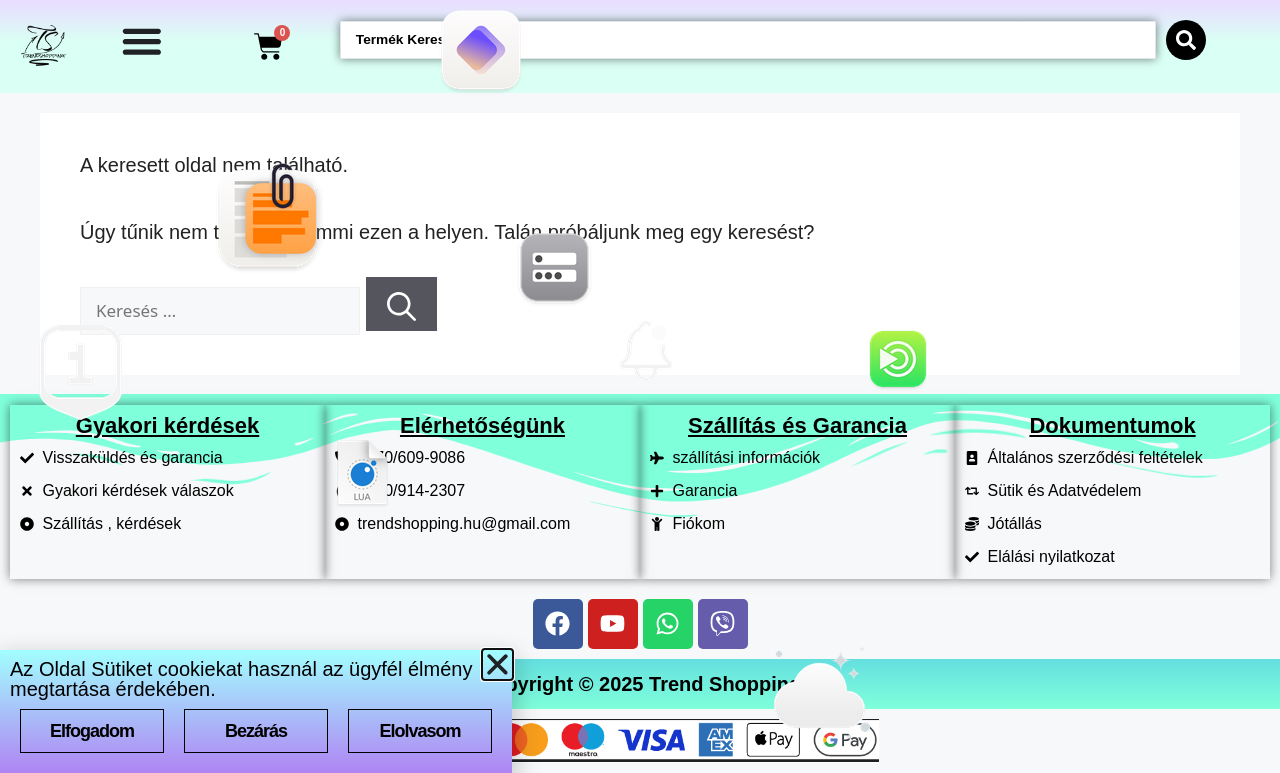  I want to click on open the mate desktop environment app, so click(898, 359).